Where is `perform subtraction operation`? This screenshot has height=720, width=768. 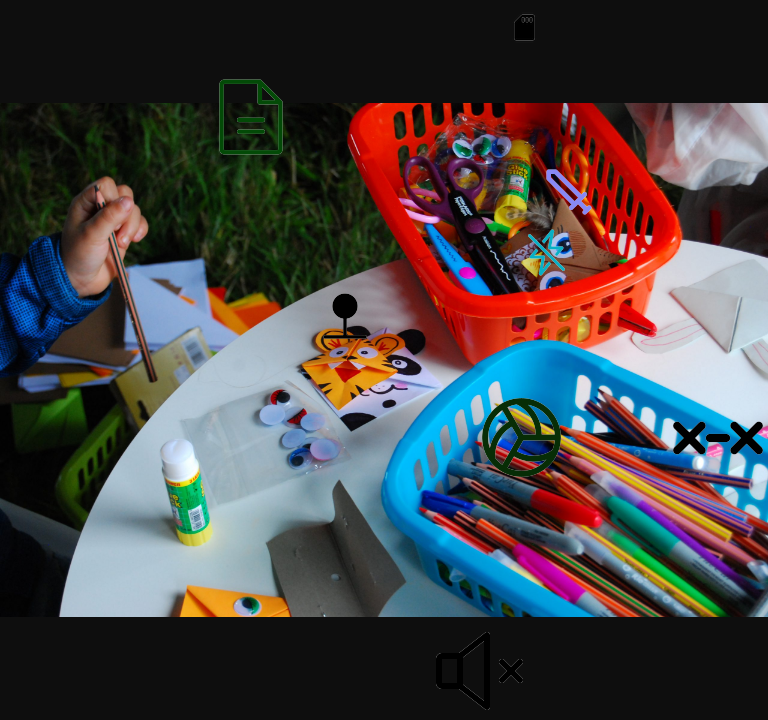
perform subtraction operation is located at coordinates (718, 438).